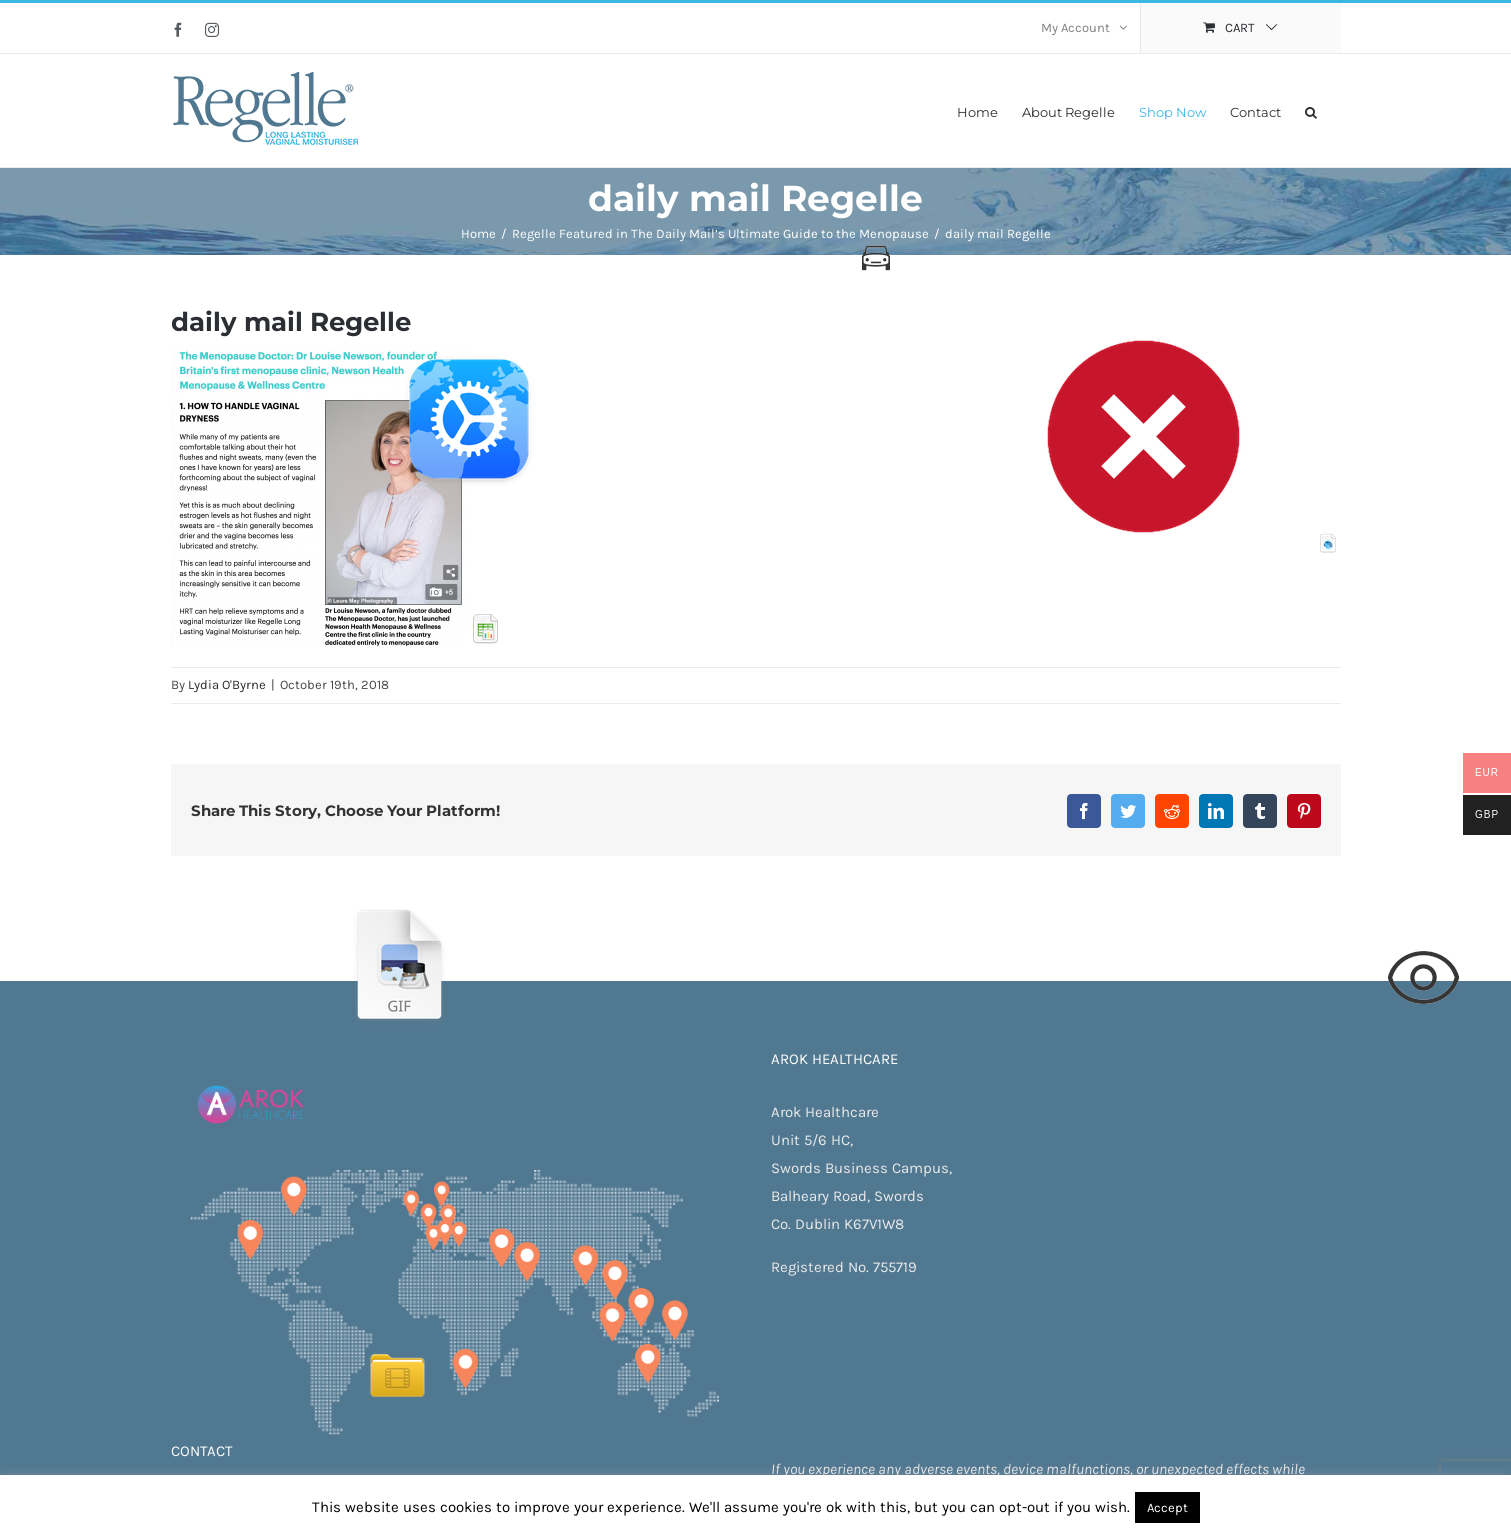  Describe the element at coordinates (399, 966) in the screenshot. I see `a GIF image file` at that location.